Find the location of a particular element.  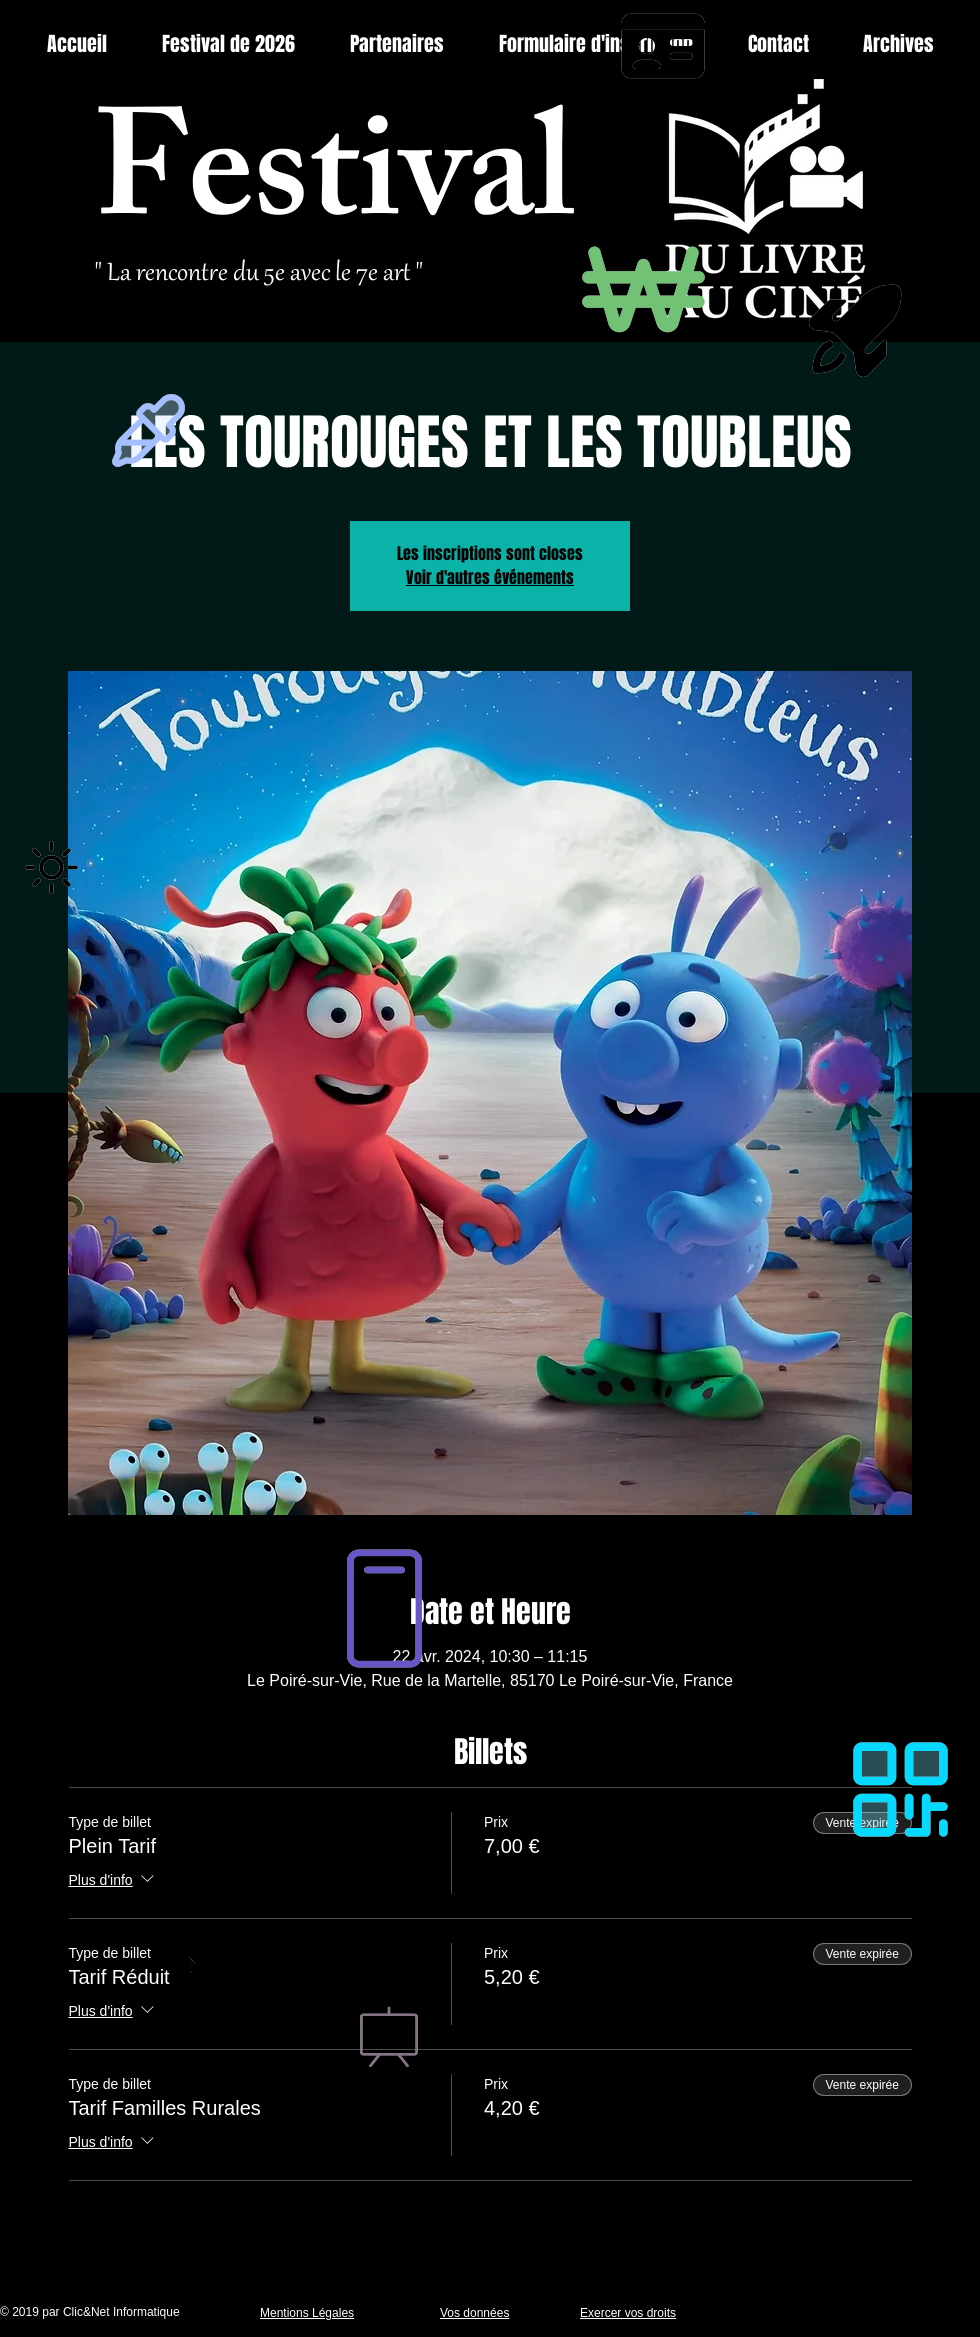

launch or deploy a project is located at coordinates (857, 329).